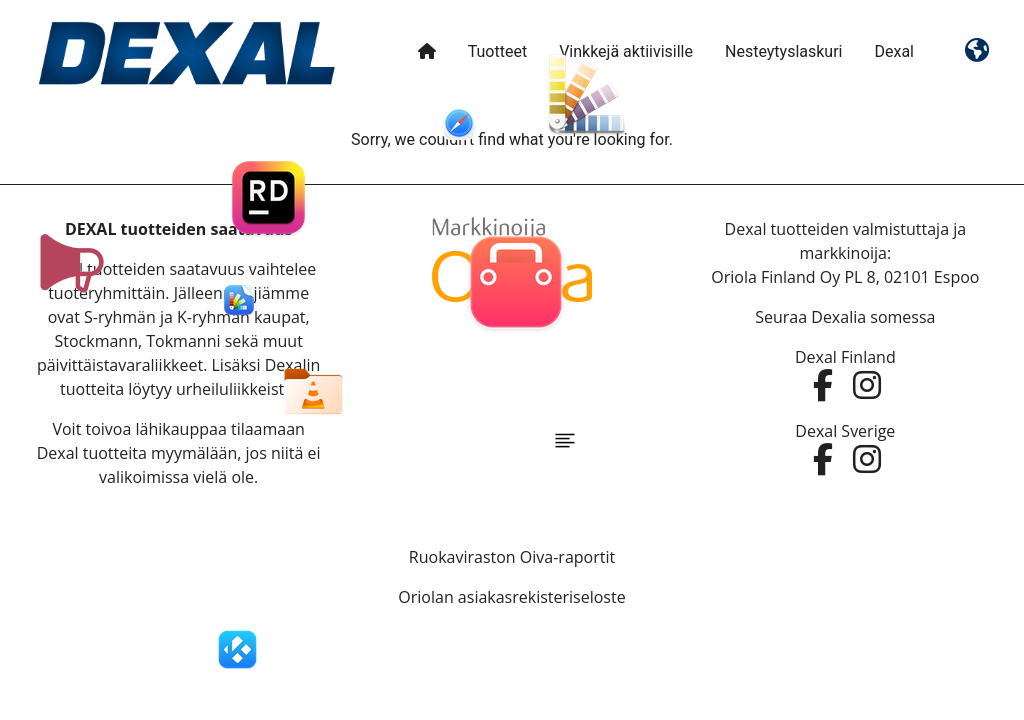  Describe the element at coordinates (313, 393) in the screenshot. I see `open folder containing VLC media player files` at that location.